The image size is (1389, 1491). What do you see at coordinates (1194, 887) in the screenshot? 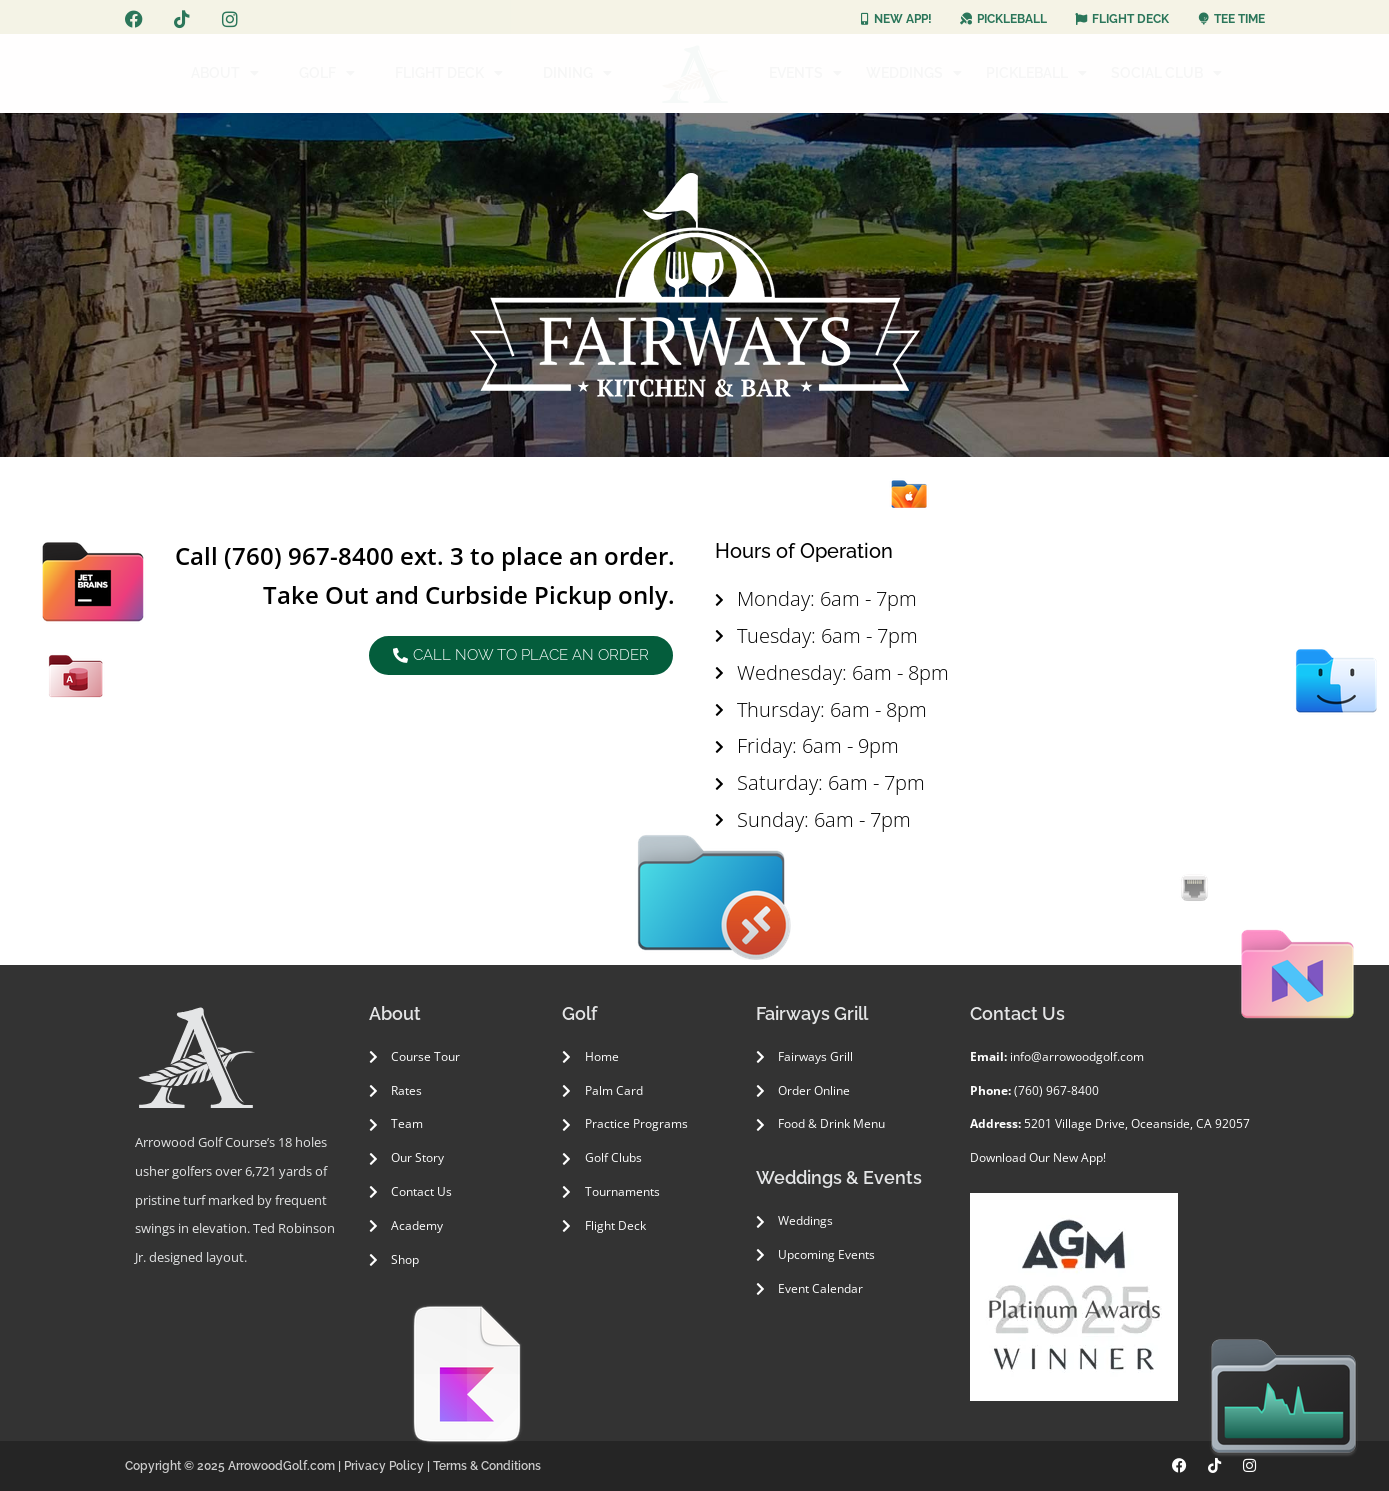
I see `configure audio video bridging network settings` at bounding box center [1194, 887].